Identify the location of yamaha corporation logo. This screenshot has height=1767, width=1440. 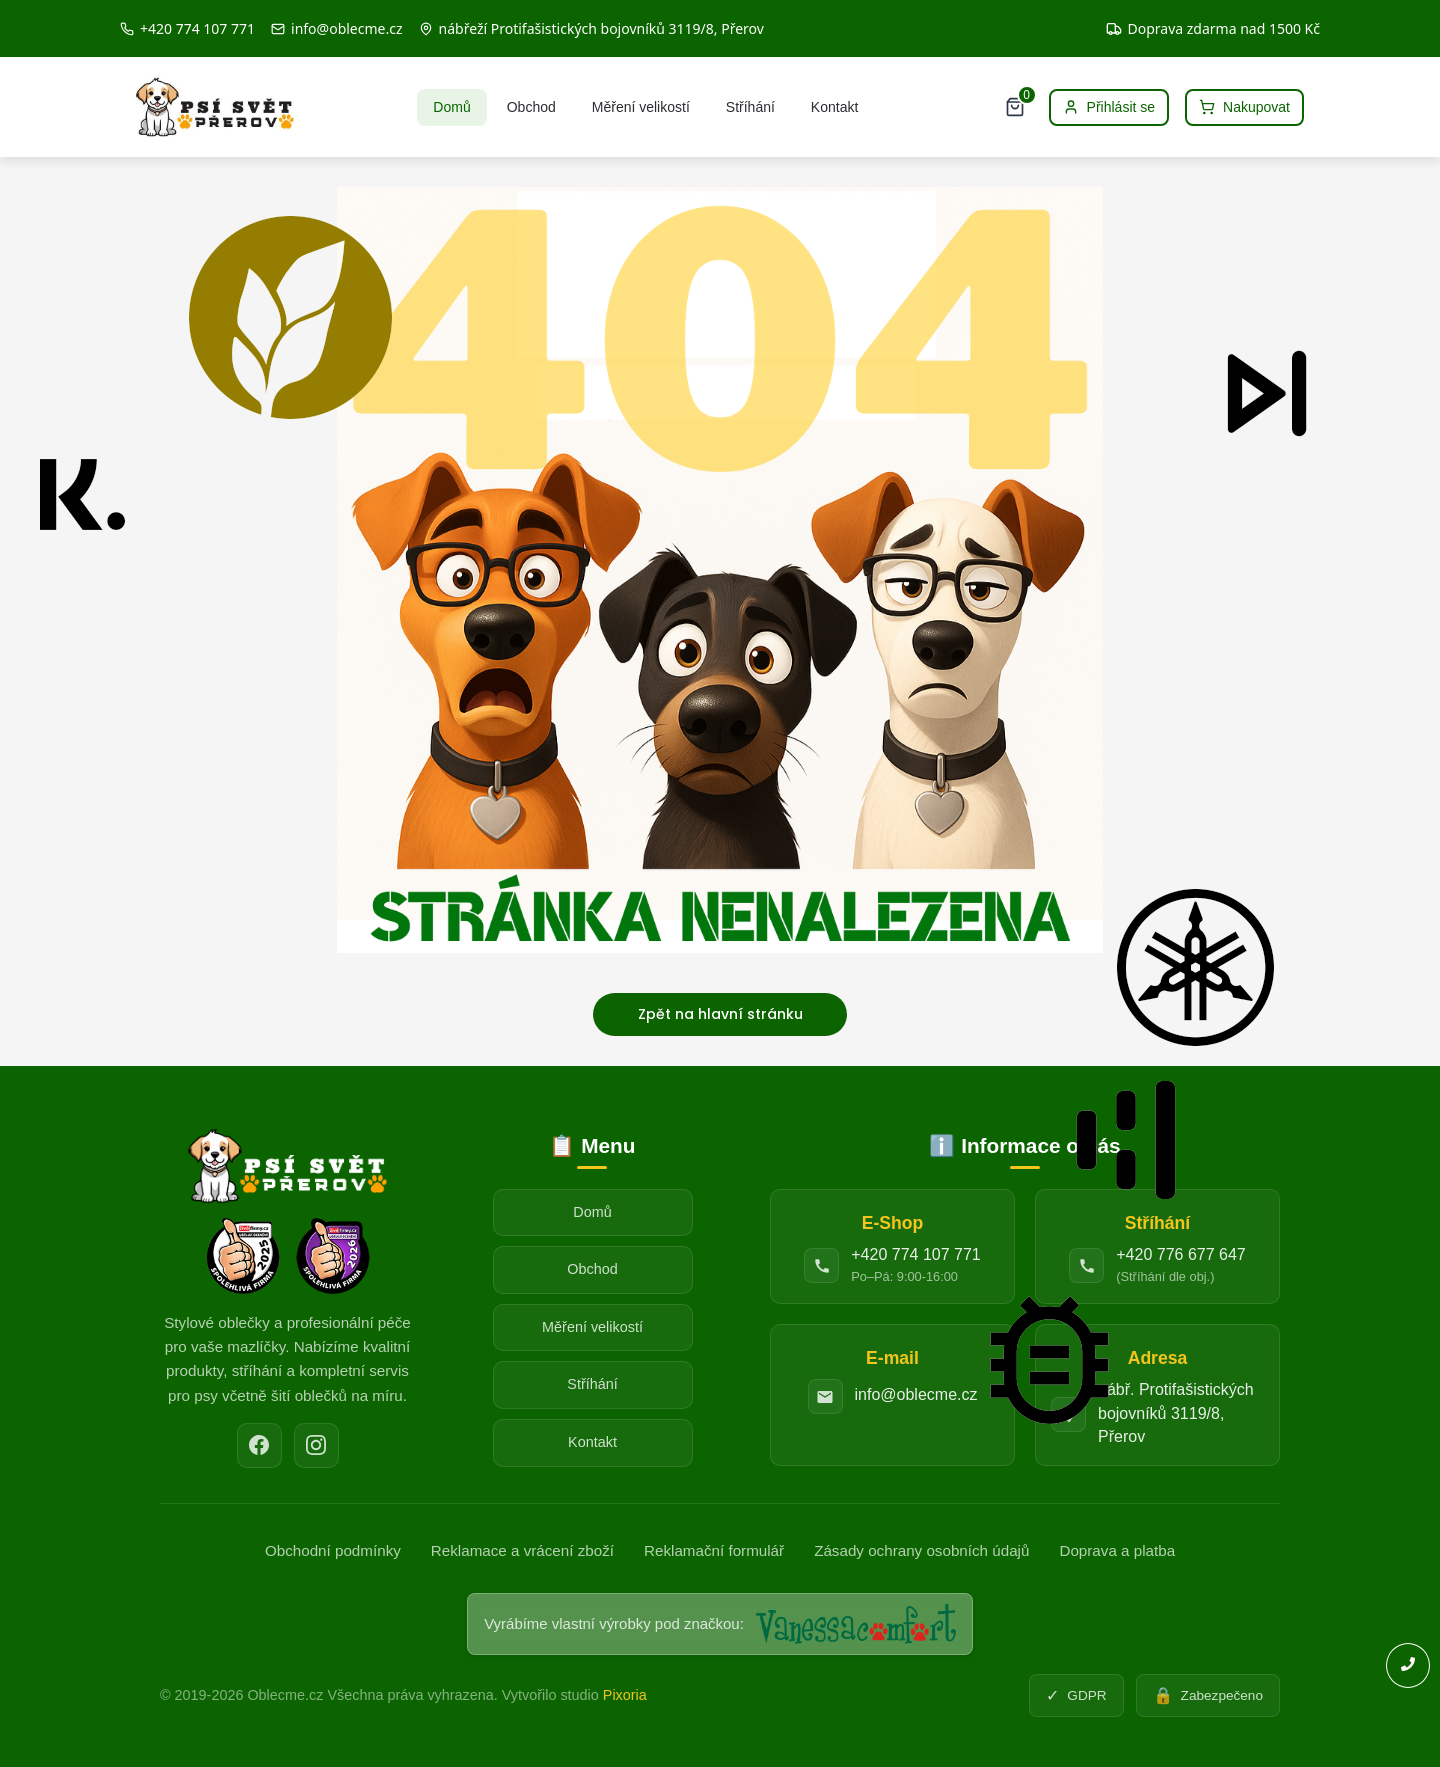
(1195, 967).